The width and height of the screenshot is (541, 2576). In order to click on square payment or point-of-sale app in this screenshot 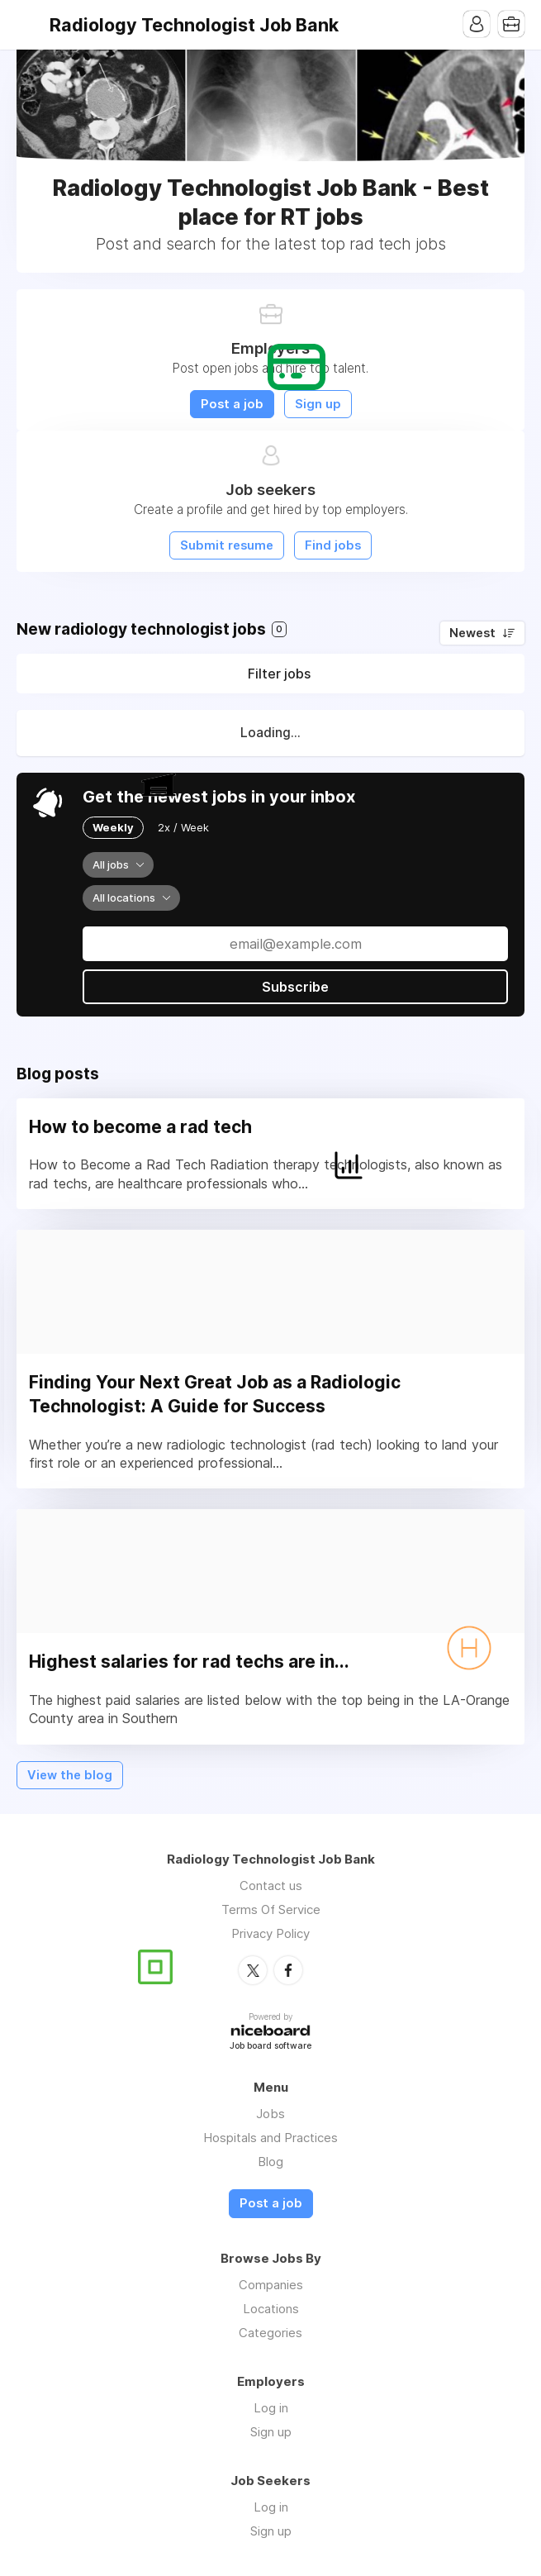, I will do `click(155, 1967)`.